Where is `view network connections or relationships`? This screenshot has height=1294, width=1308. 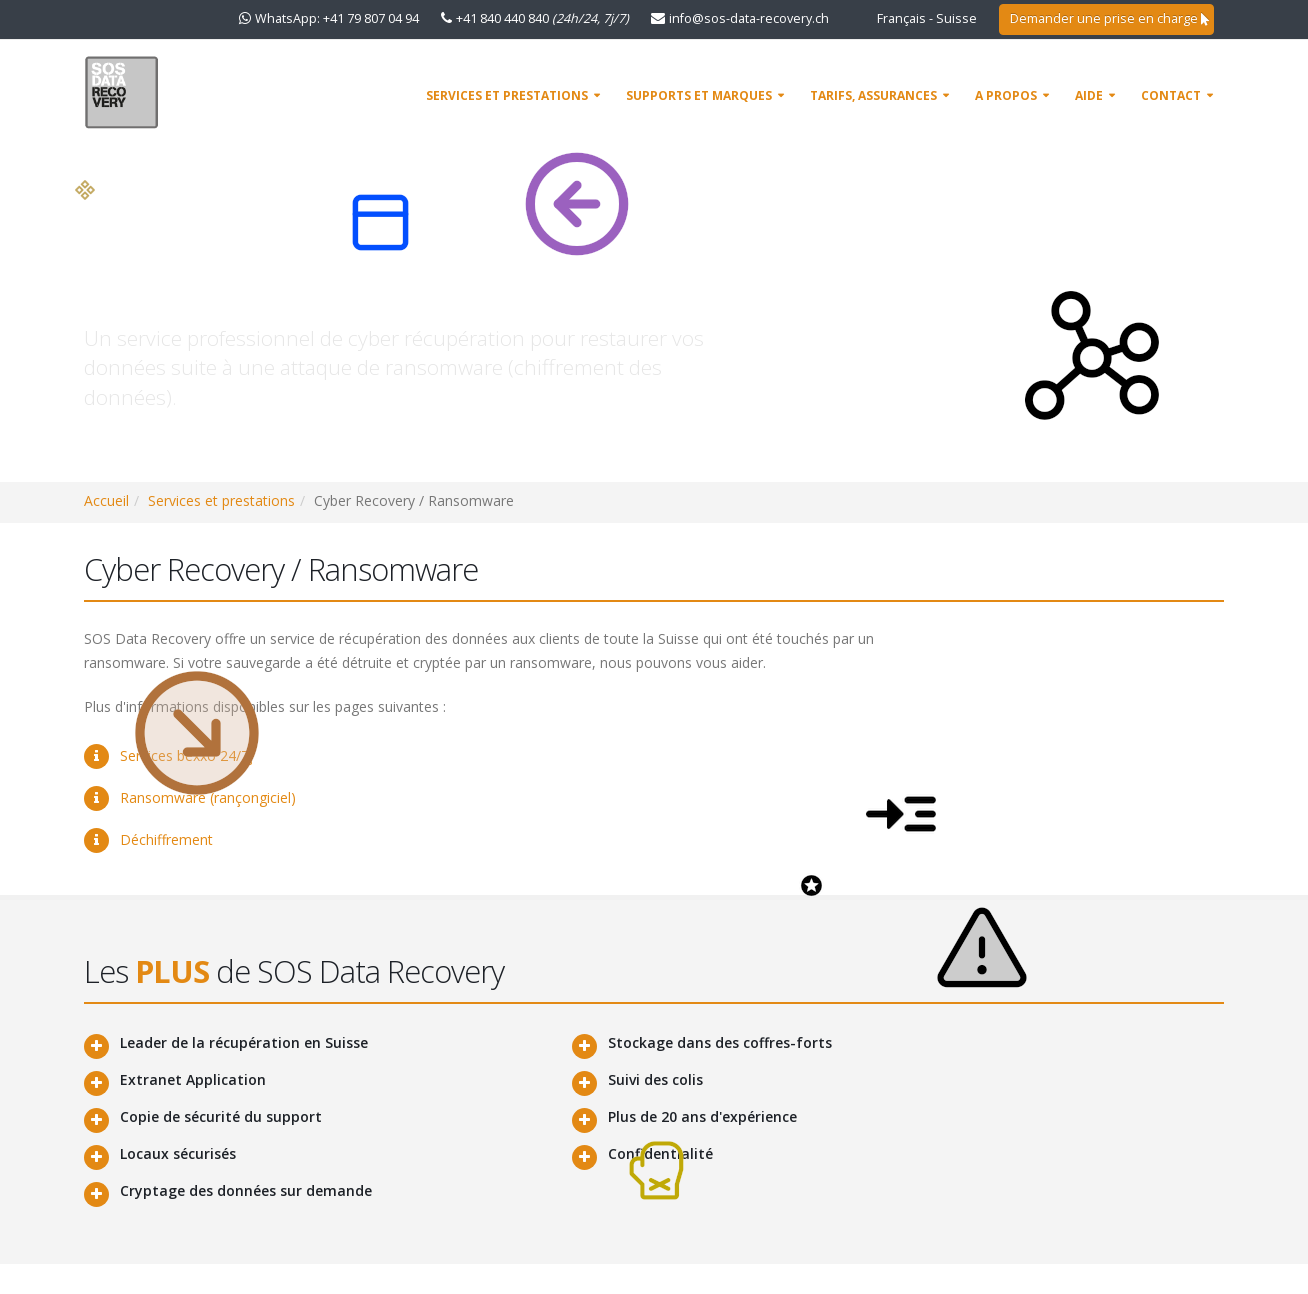 view network connections or relationships is located at coordinates (1092, 358).